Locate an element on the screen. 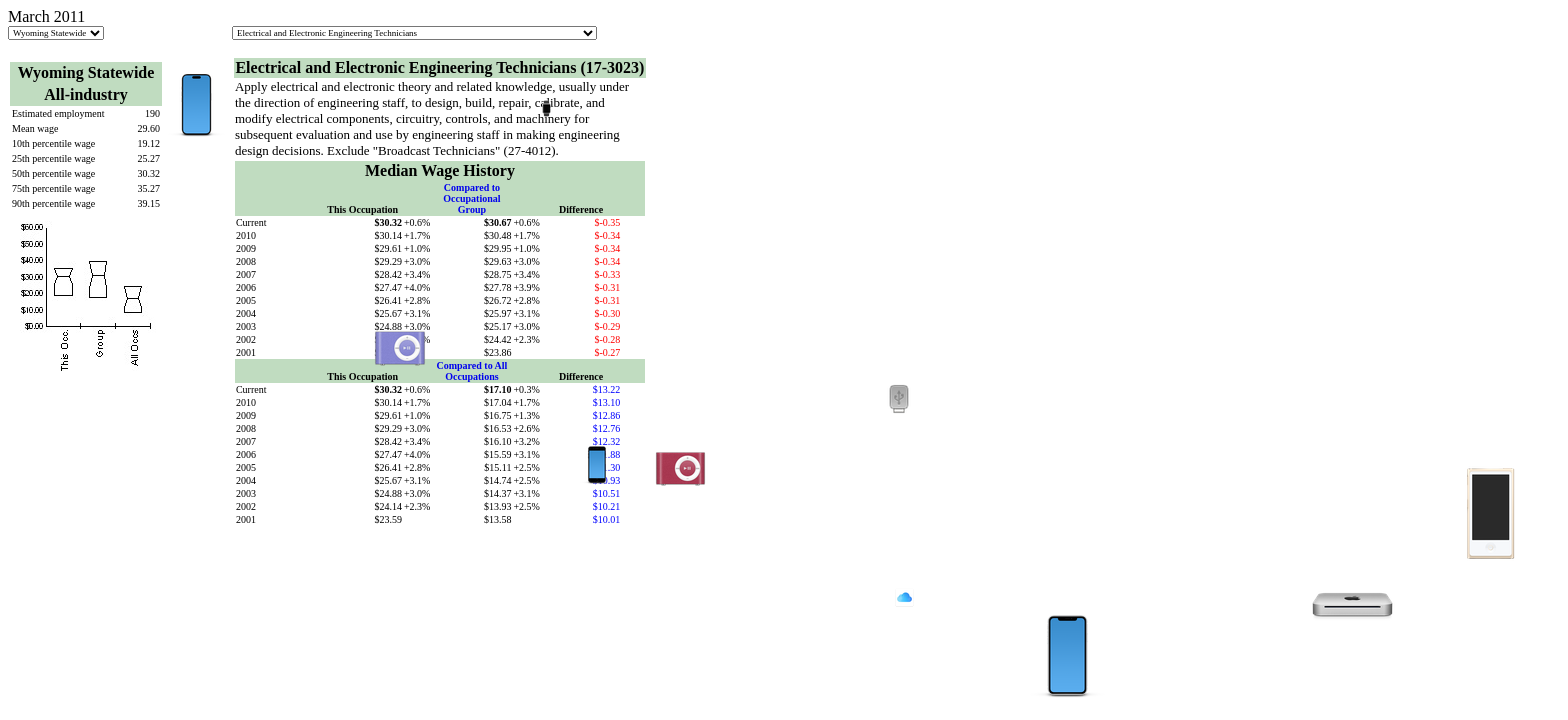  represents a mac mini device in system settings is located at coordinates (1352, 592).